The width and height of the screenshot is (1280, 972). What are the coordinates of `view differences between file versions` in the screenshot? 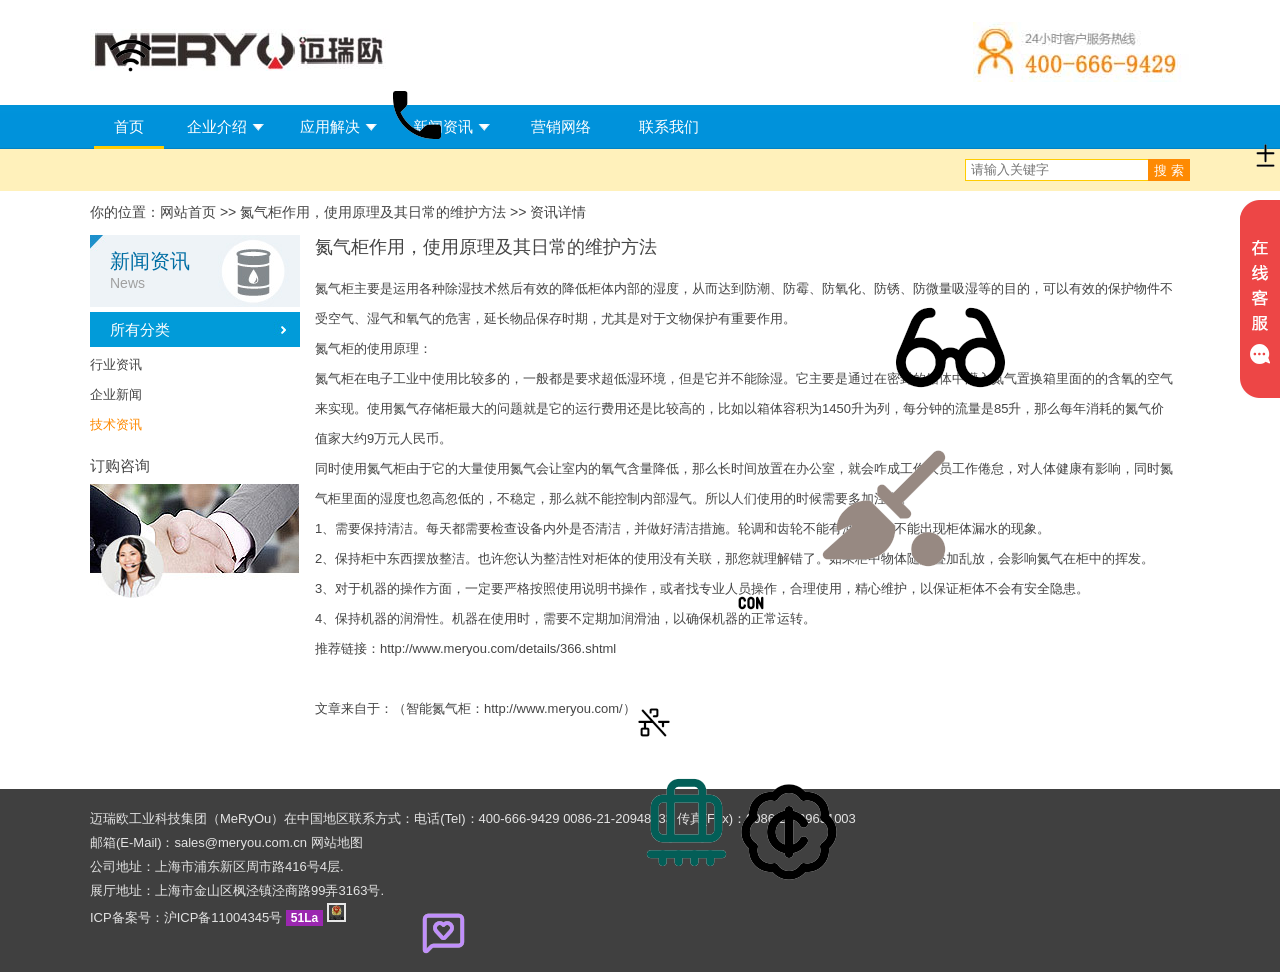 It's located at (1265, 155).